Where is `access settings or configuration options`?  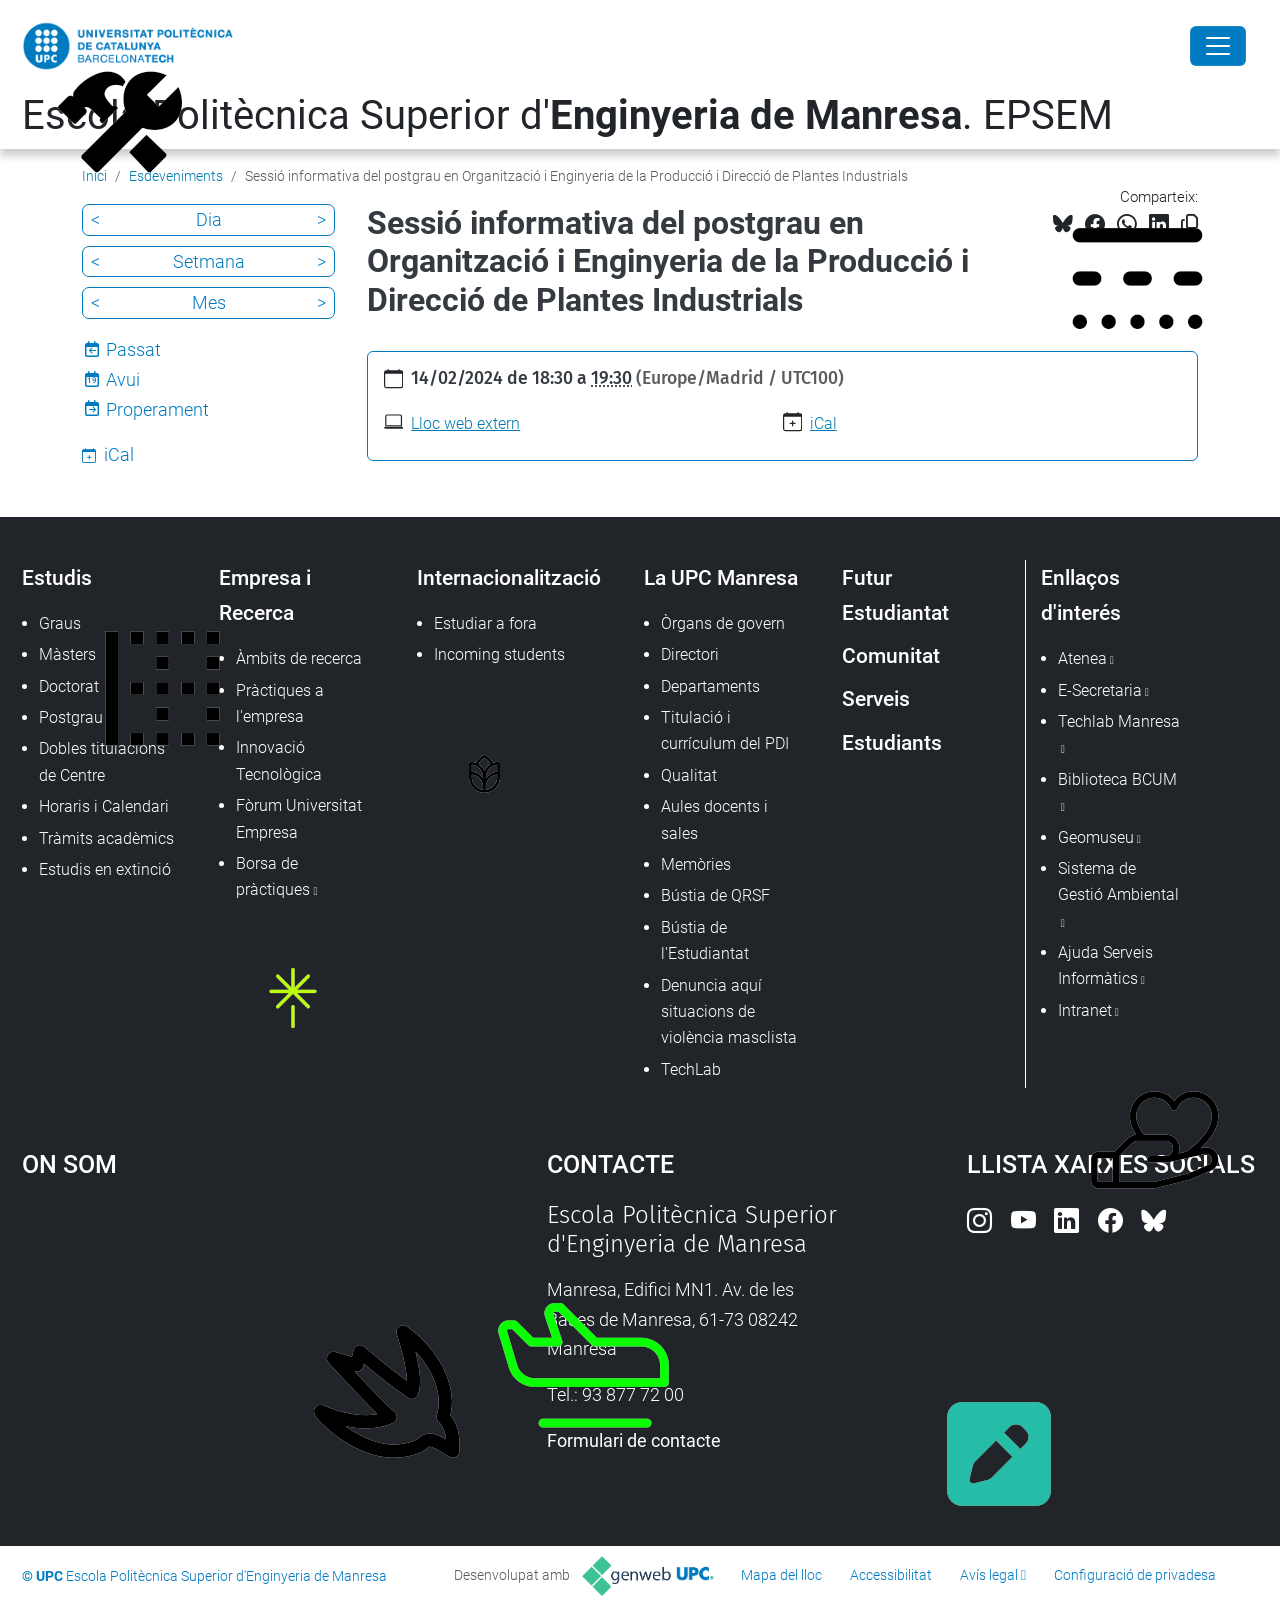
access settings or configuration options is located at coordinates (120, 122).